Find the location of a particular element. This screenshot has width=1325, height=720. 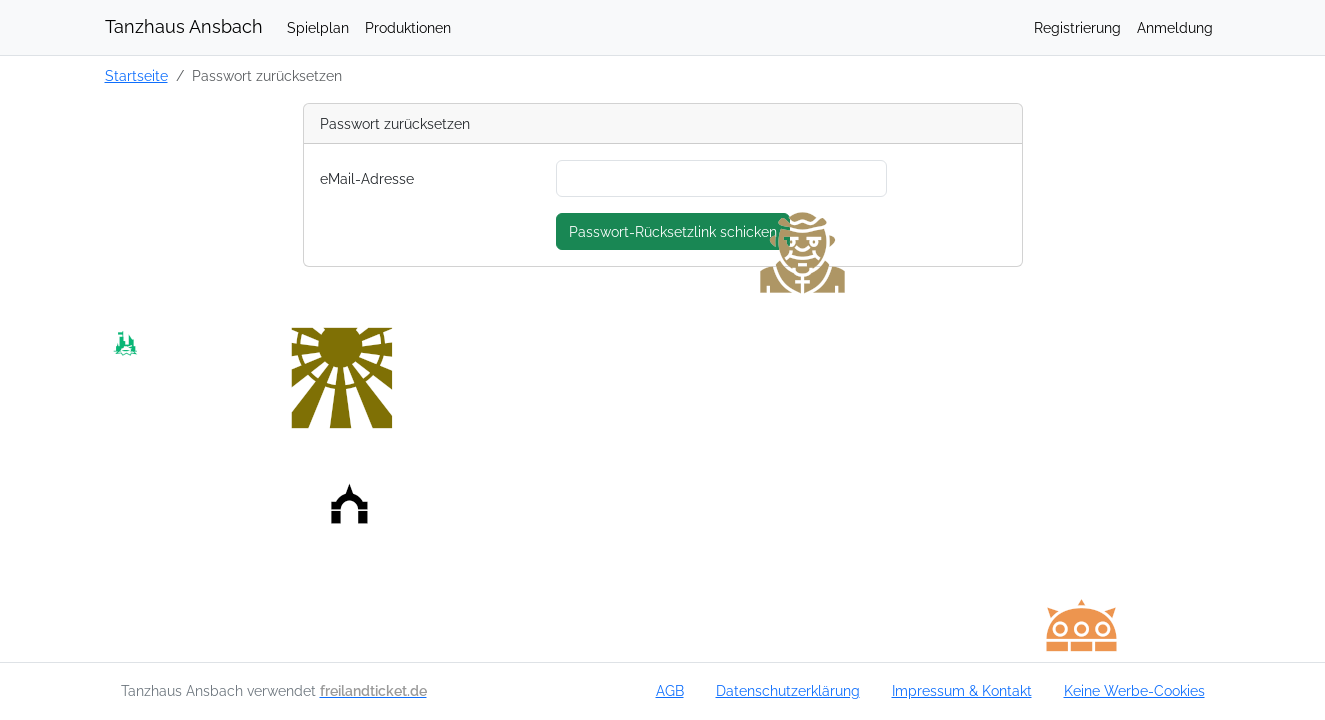

access bridge-building or construction features is located at coordinates (349, 503).